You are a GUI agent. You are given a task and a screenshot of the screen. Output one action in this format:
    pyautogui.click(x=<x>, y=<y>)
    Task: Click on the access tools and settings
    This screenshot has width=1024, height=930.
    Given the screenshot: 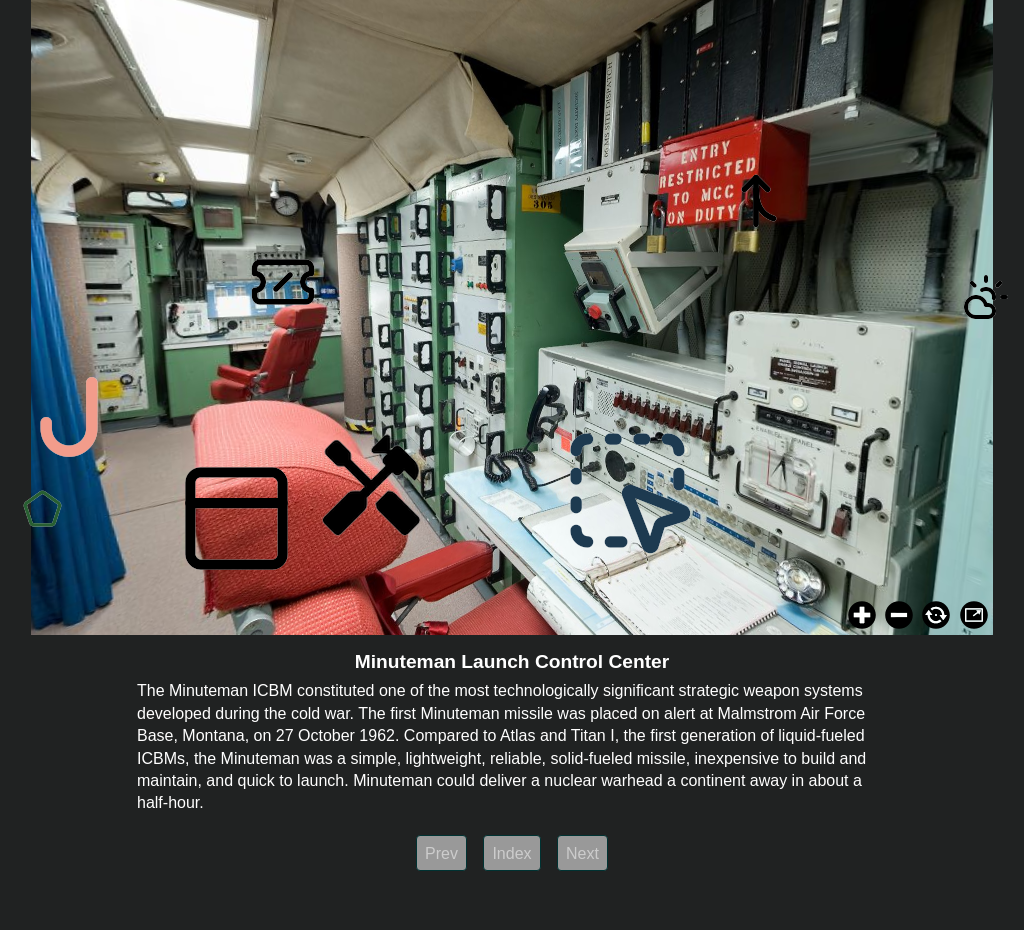 What is the action you would take?
    pyautogui.click(x=371, y=486)
    